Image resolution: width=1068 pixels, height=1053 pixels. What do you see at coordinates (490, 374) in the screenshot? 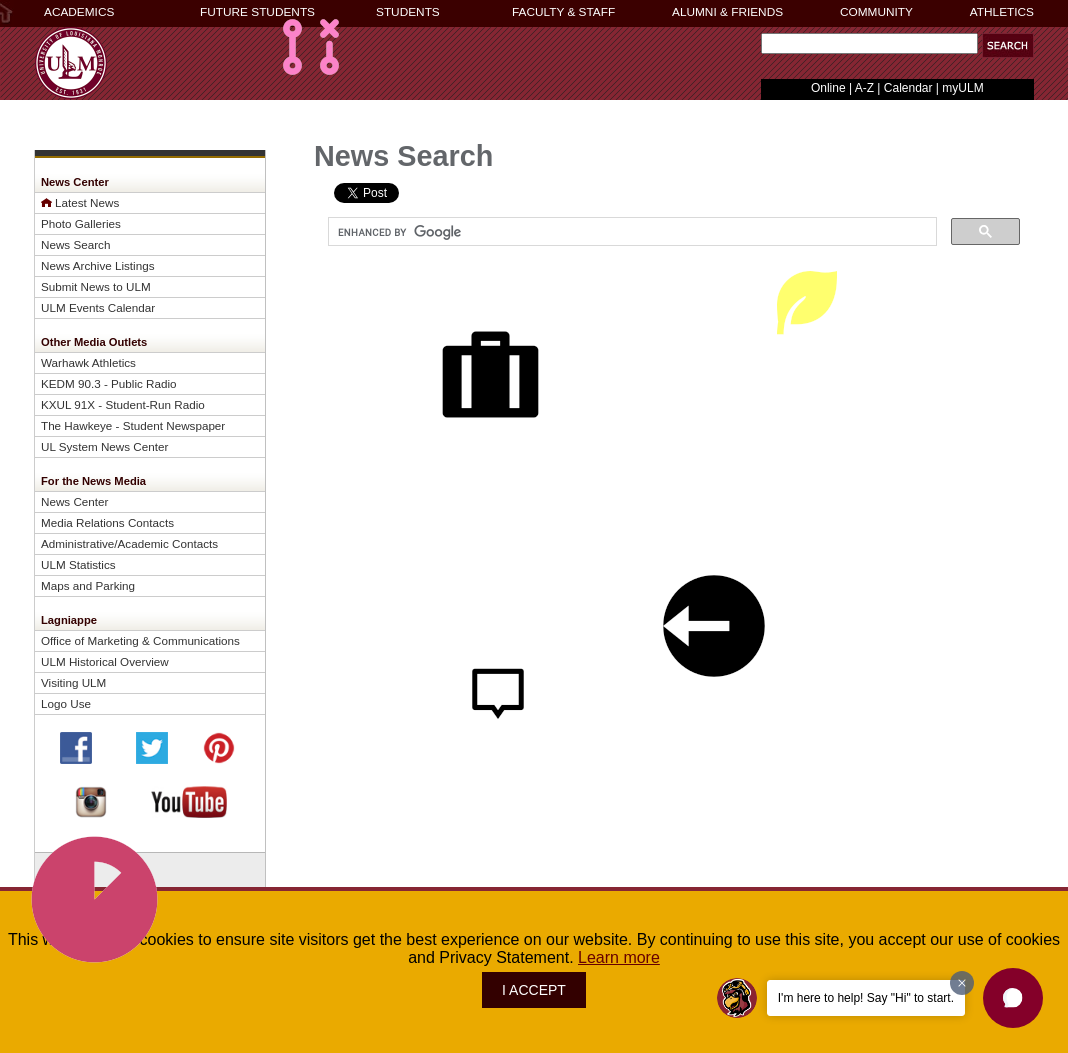
I see `access travel or trip planning features` at bounding box center [490, 374].